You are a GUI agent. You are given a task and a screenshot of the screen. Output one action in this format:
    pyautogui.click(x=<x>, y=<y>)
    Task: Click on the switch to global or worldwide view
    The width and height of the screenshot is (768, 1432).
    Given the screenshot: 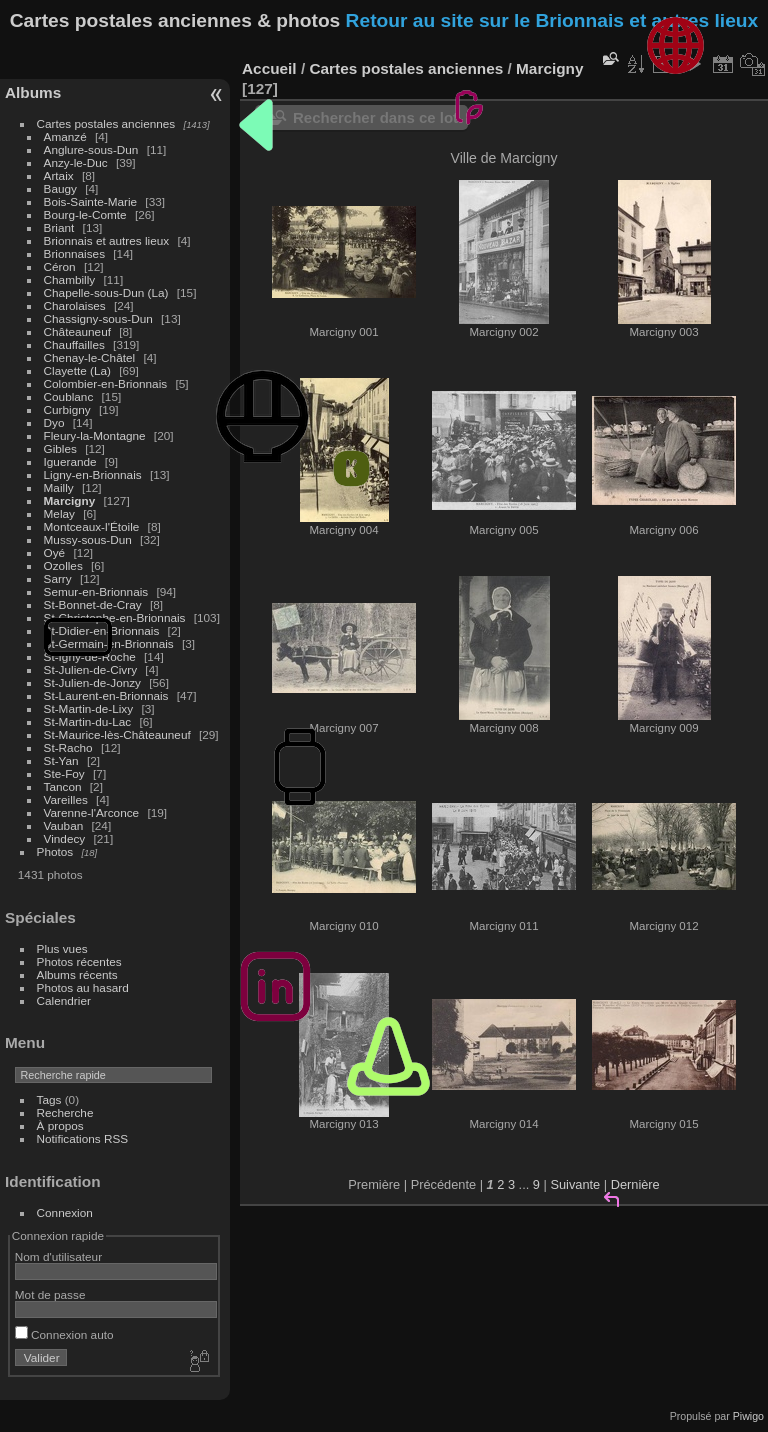 What is the action you would take?
    pyautogui.click(x=675, y=45)
    